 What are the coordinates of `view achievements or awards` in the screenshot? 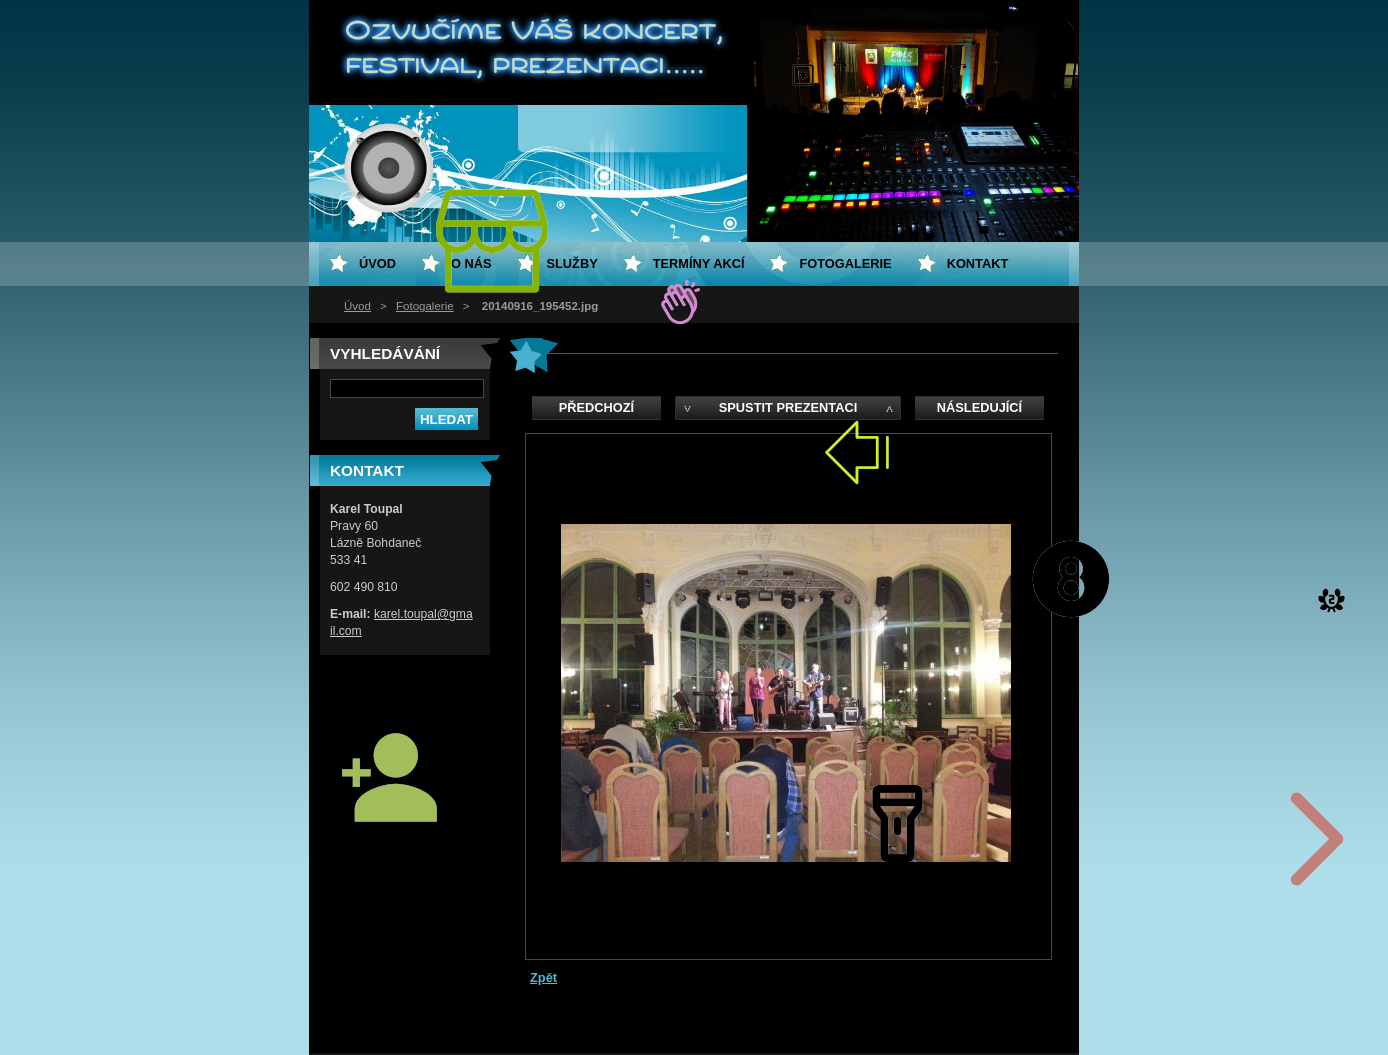 It's located at (1331, 600).